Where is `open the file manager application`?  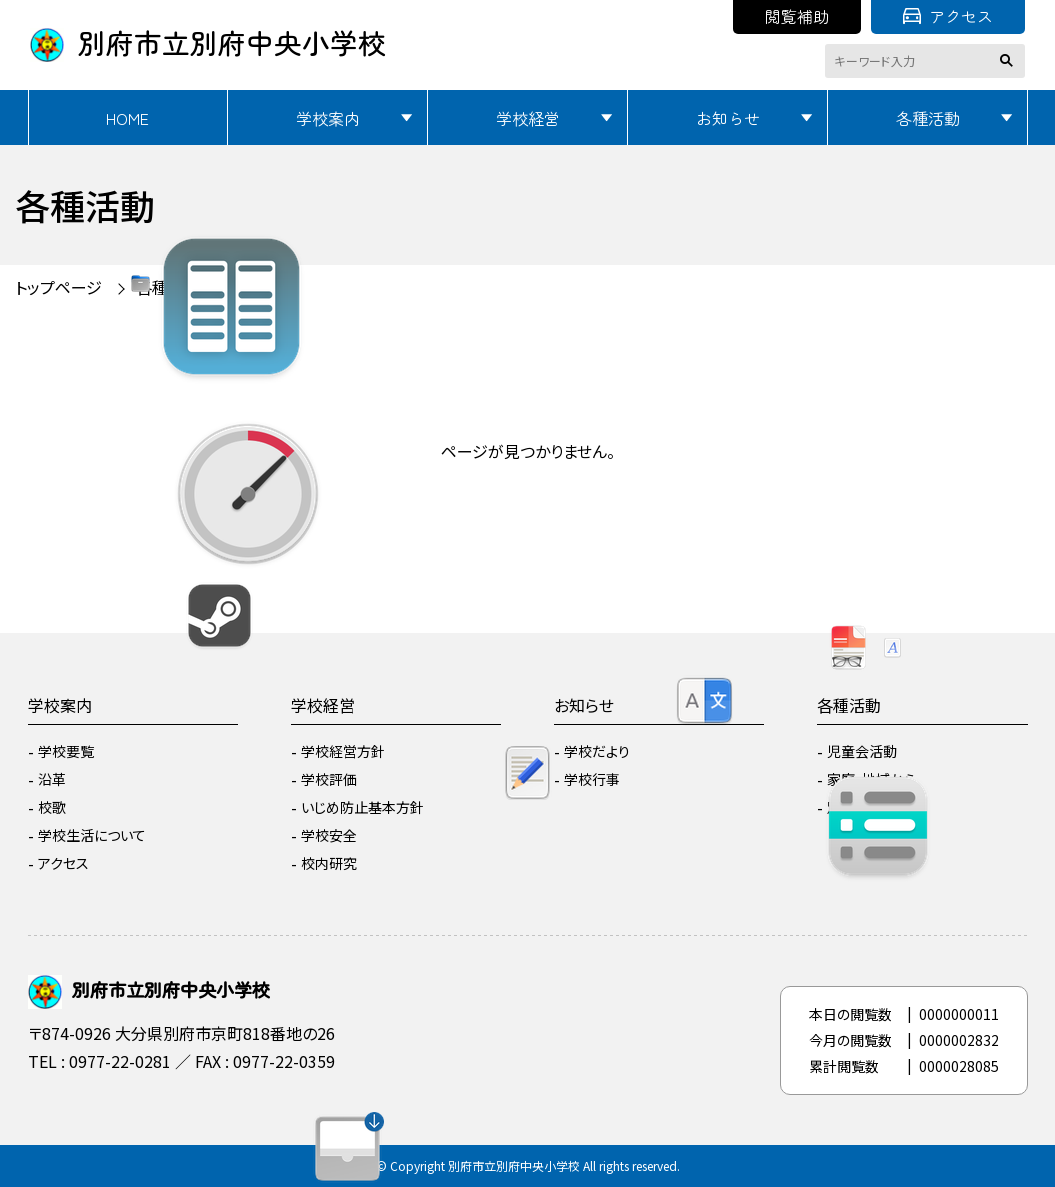 open the file manager application is located at coordinates (140, 283).